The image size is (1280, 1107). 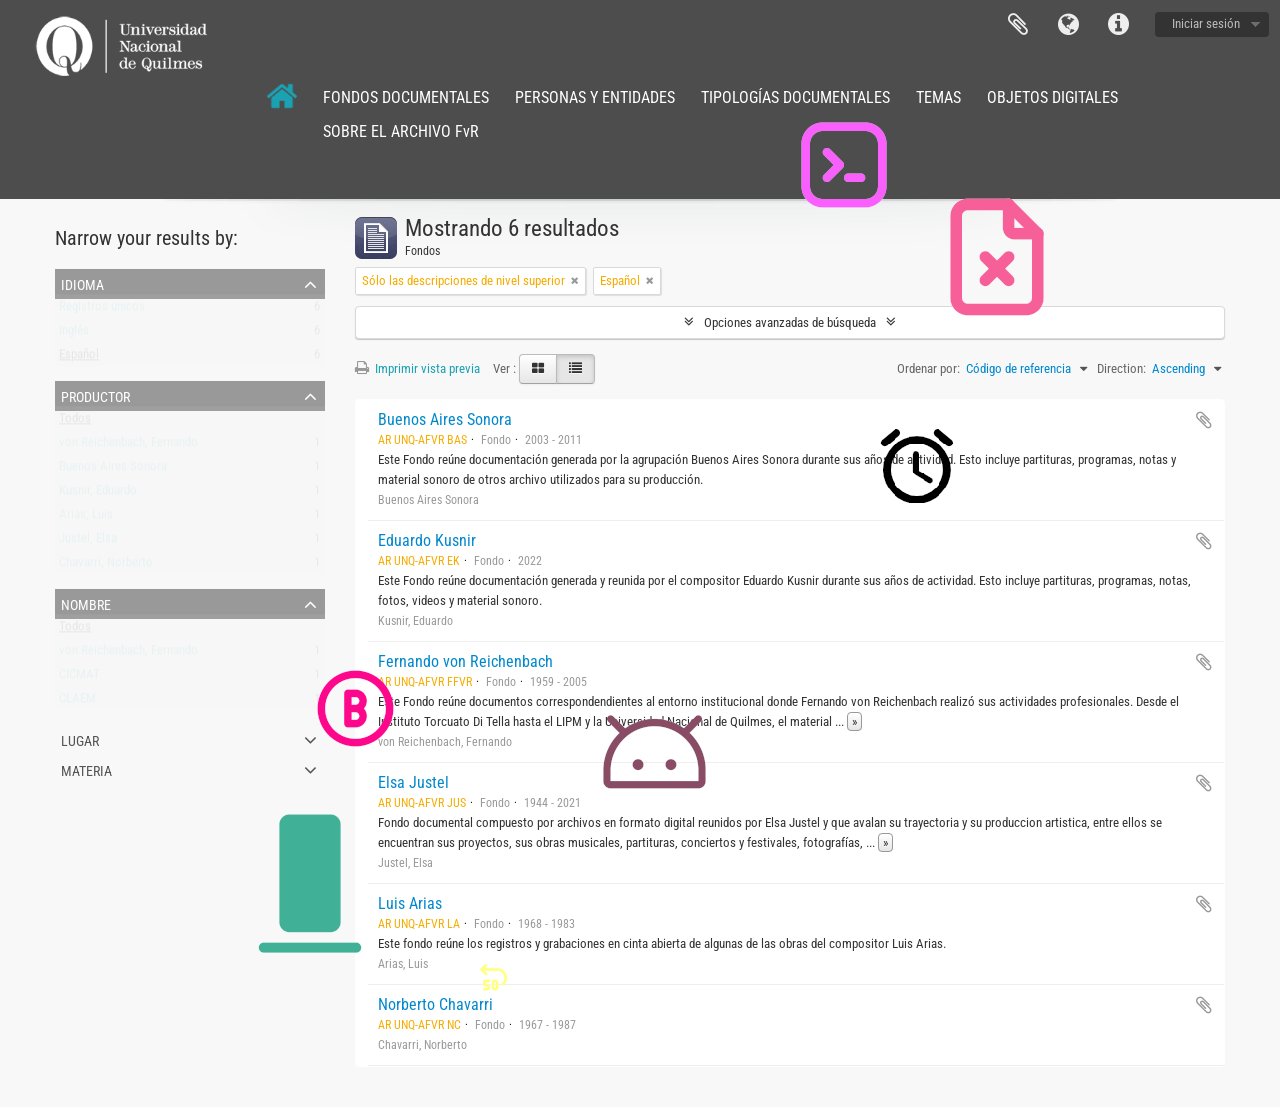 I want to click on android operating system indicator, so click(x=654, y=755).